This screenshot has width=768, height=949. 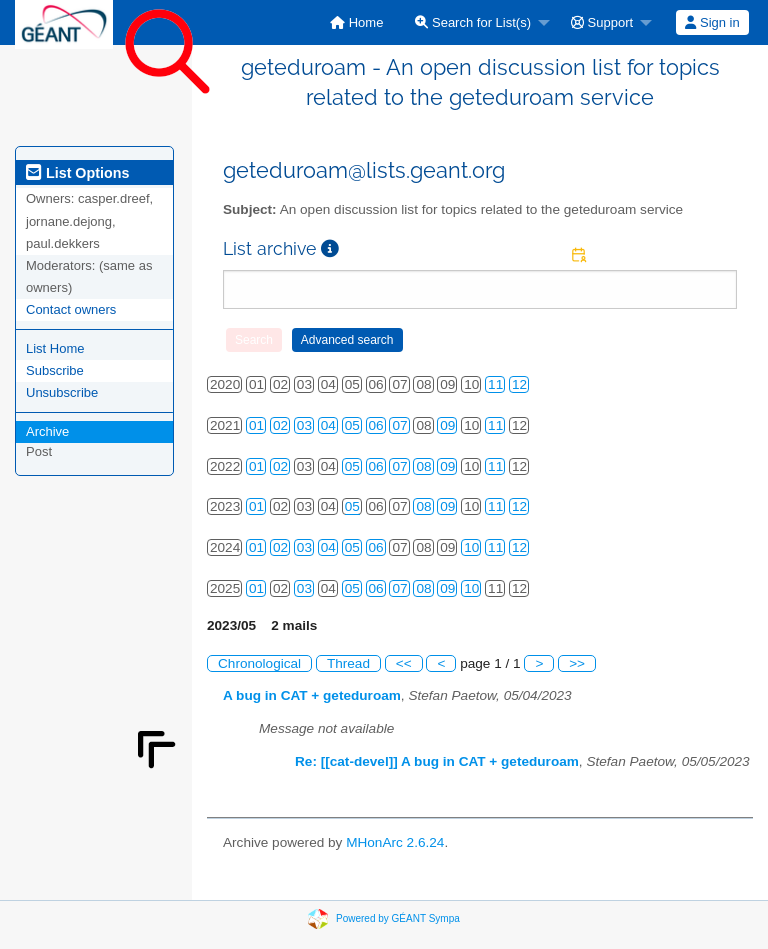 I want to click on view scheduled appointments with contacts, so click(x=578, y=254).